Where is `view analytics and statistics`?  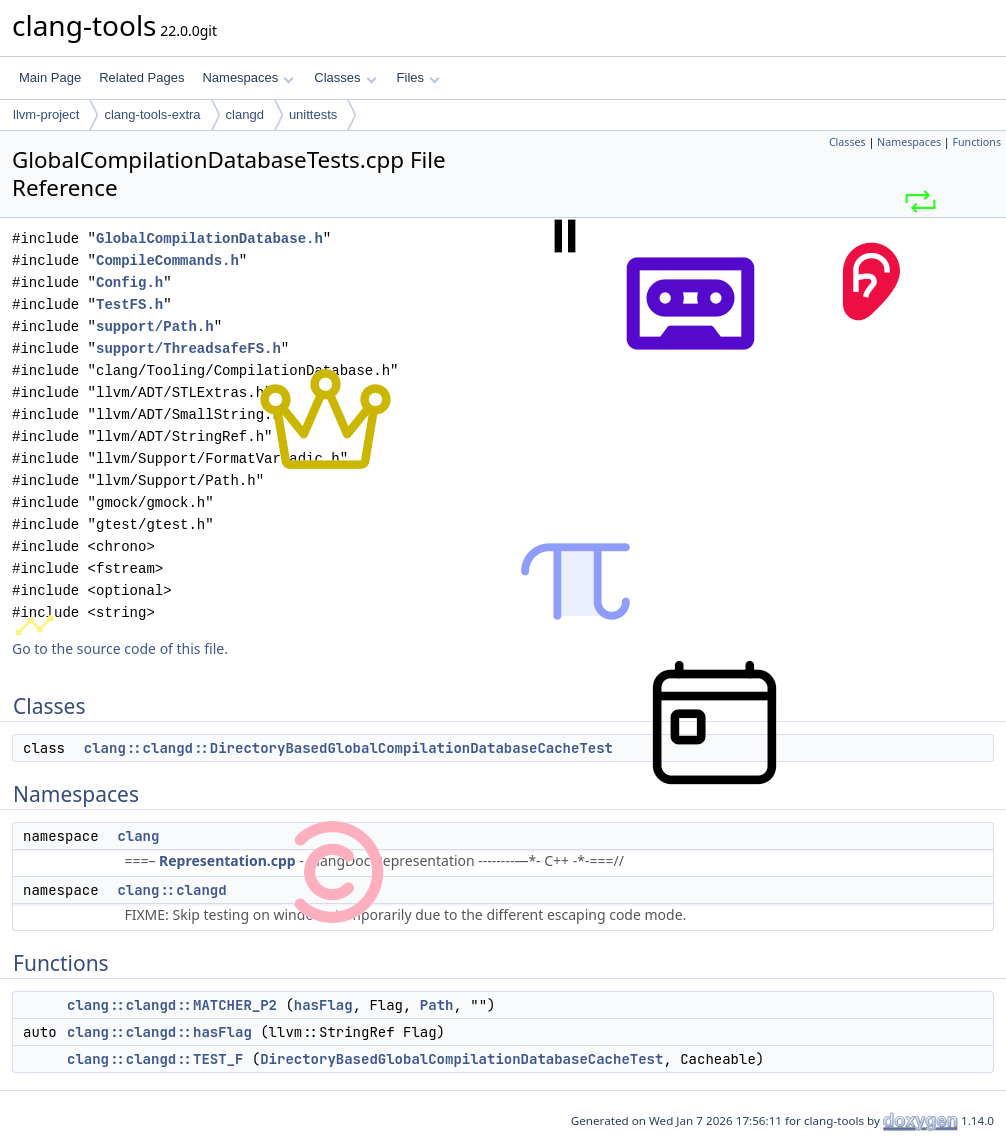 view analytics and statistics is located at coordinates (34, 625).